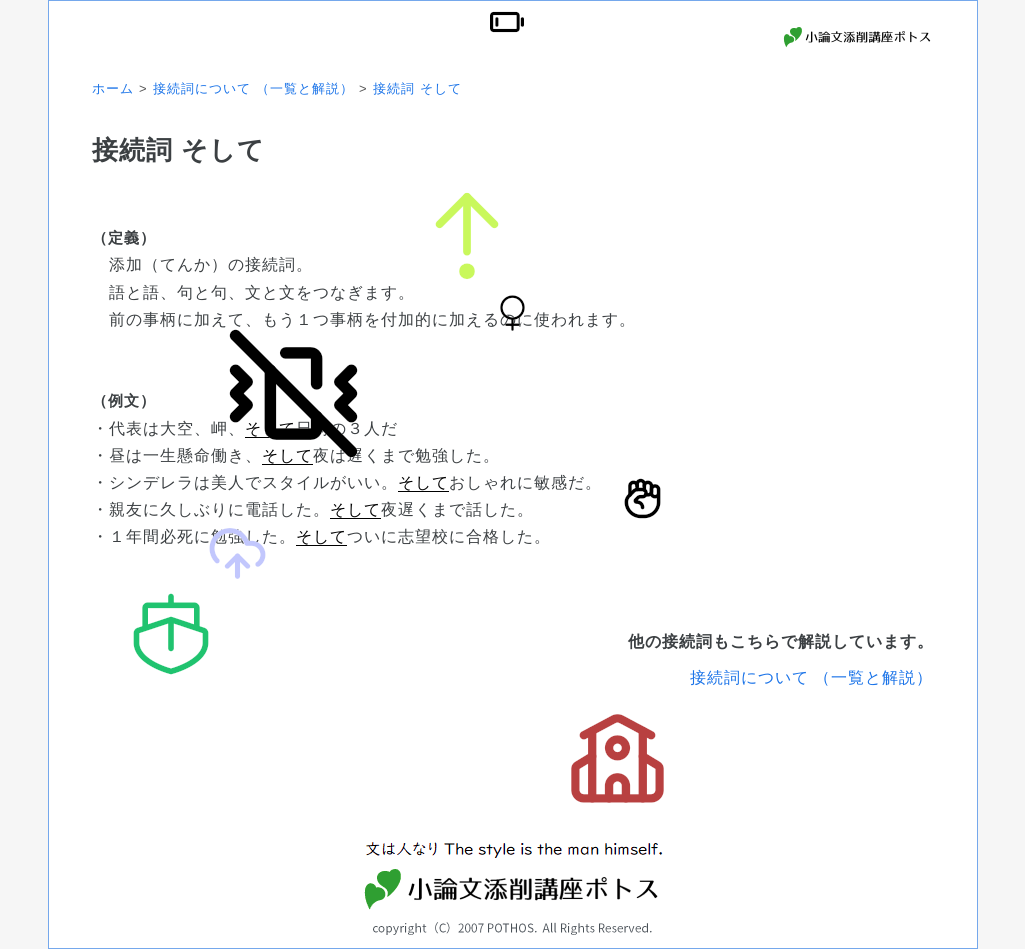  What do you see at coordinates (642, 498) in the screenshot?
I see `indicate solidarity or support` at bounding box center [642, 498].